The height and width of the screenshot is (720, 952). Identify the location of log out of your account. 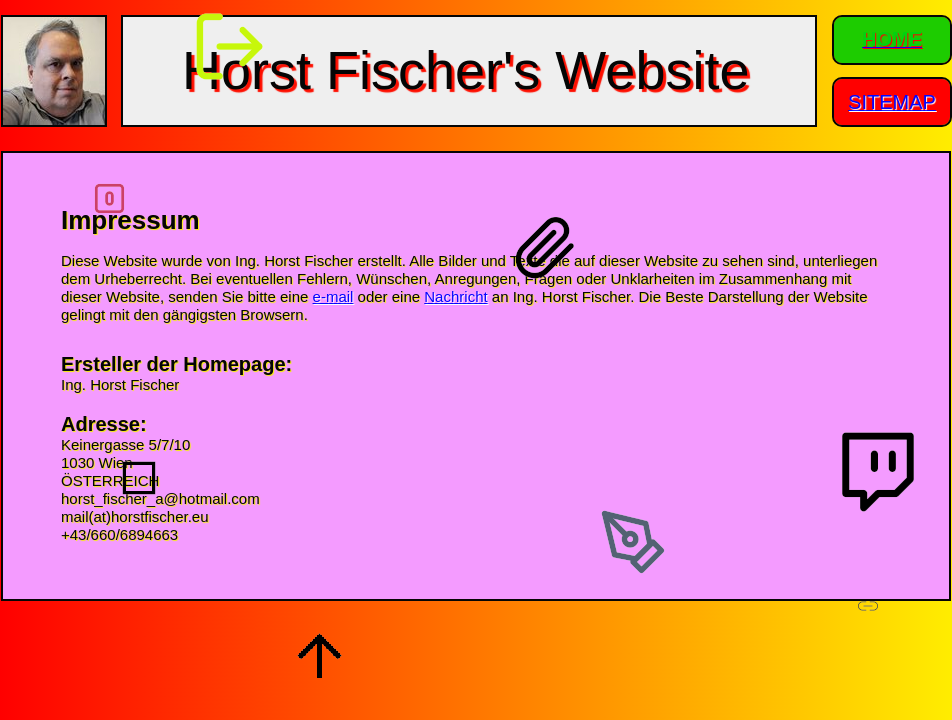
(229, 46).